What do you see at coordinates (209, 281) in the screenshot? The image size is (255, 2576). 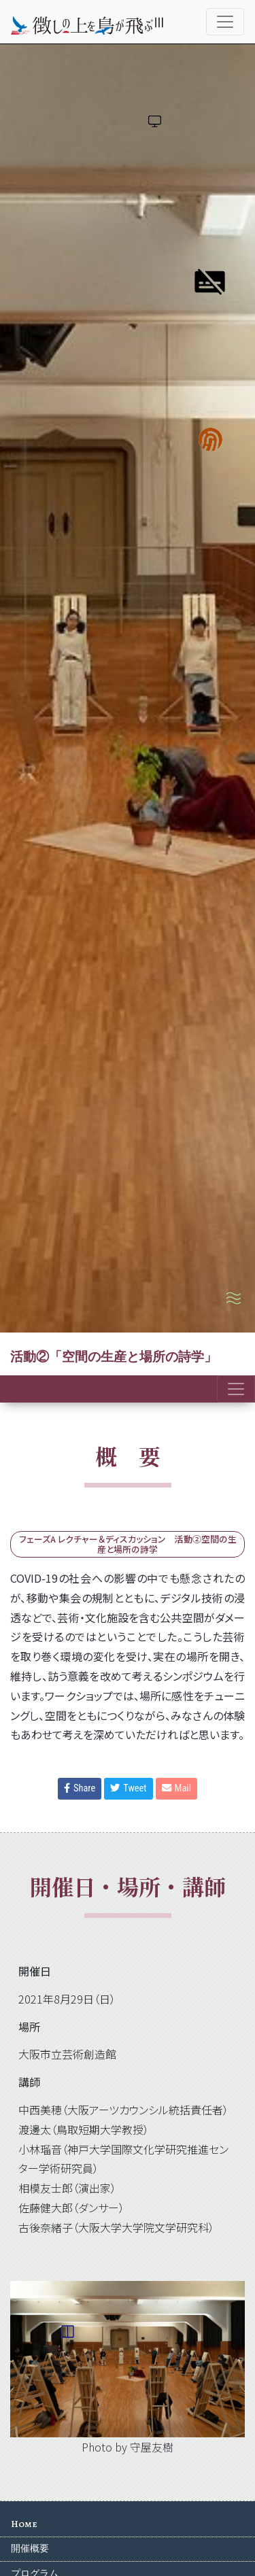 I see `disable subtitles or closed captions` at bounding box center [209, 281].